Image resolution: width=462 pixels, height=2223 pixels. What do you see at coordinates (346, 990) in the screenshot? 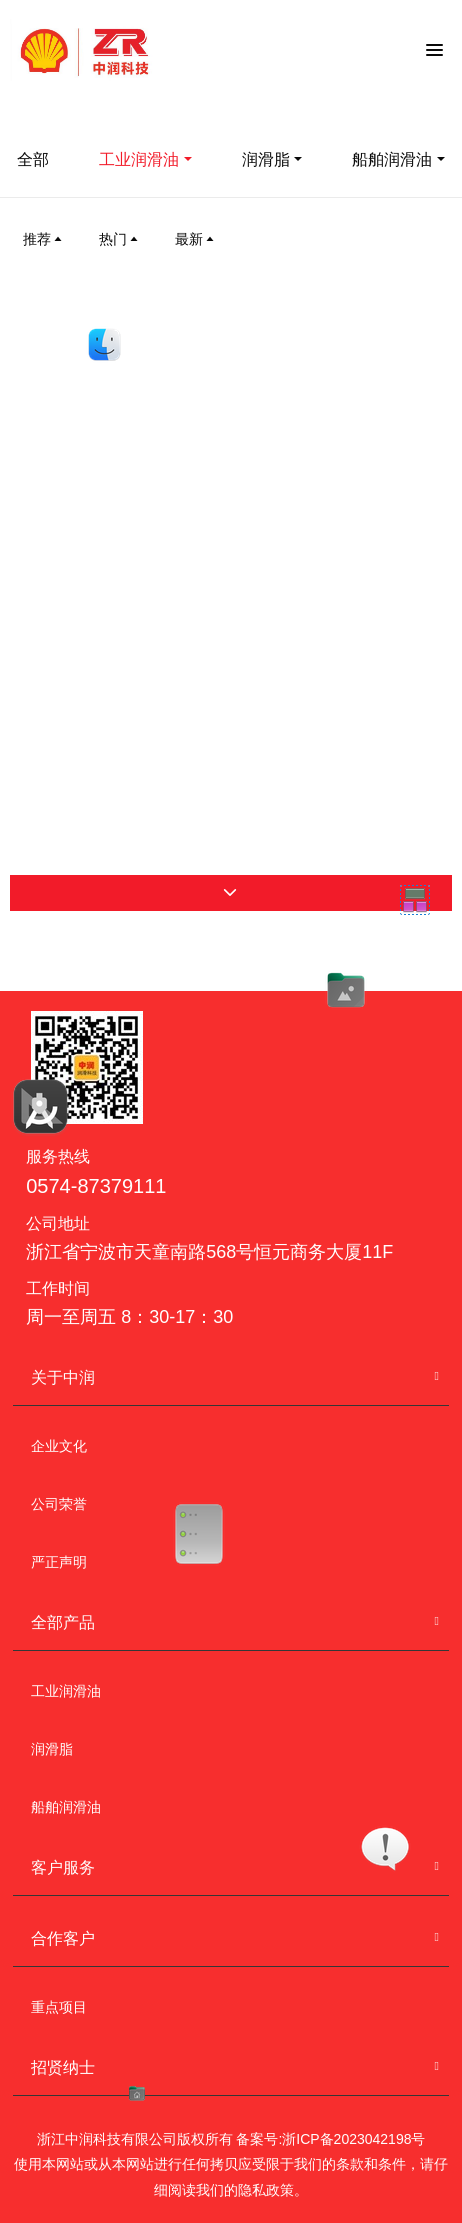
I see `open your pictures folder` at bounding box center [346, 990].